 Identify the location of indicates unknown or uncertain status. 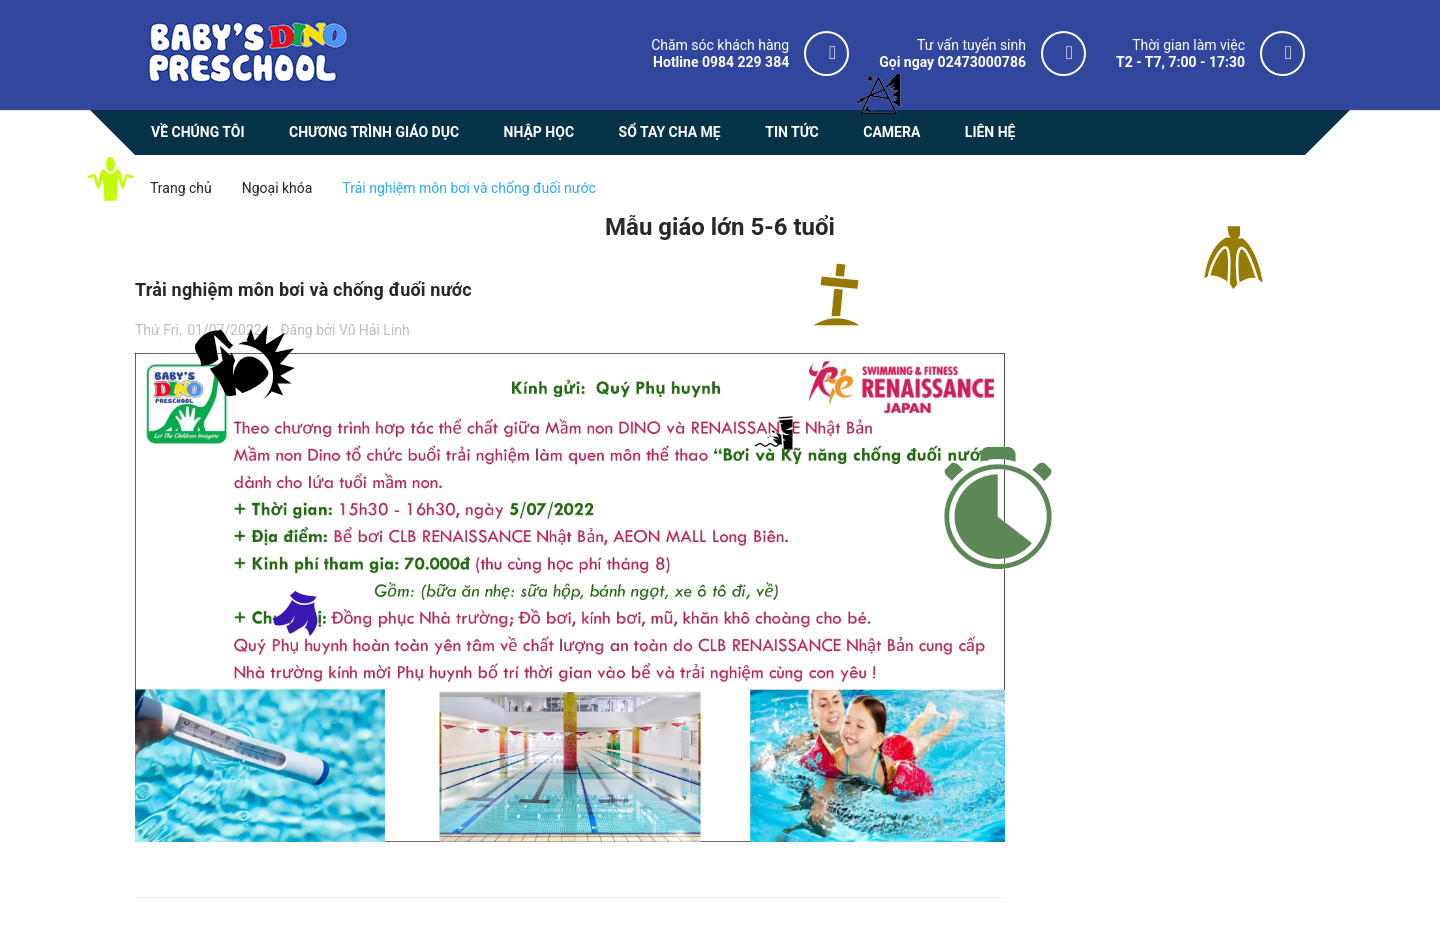
(110, 178).